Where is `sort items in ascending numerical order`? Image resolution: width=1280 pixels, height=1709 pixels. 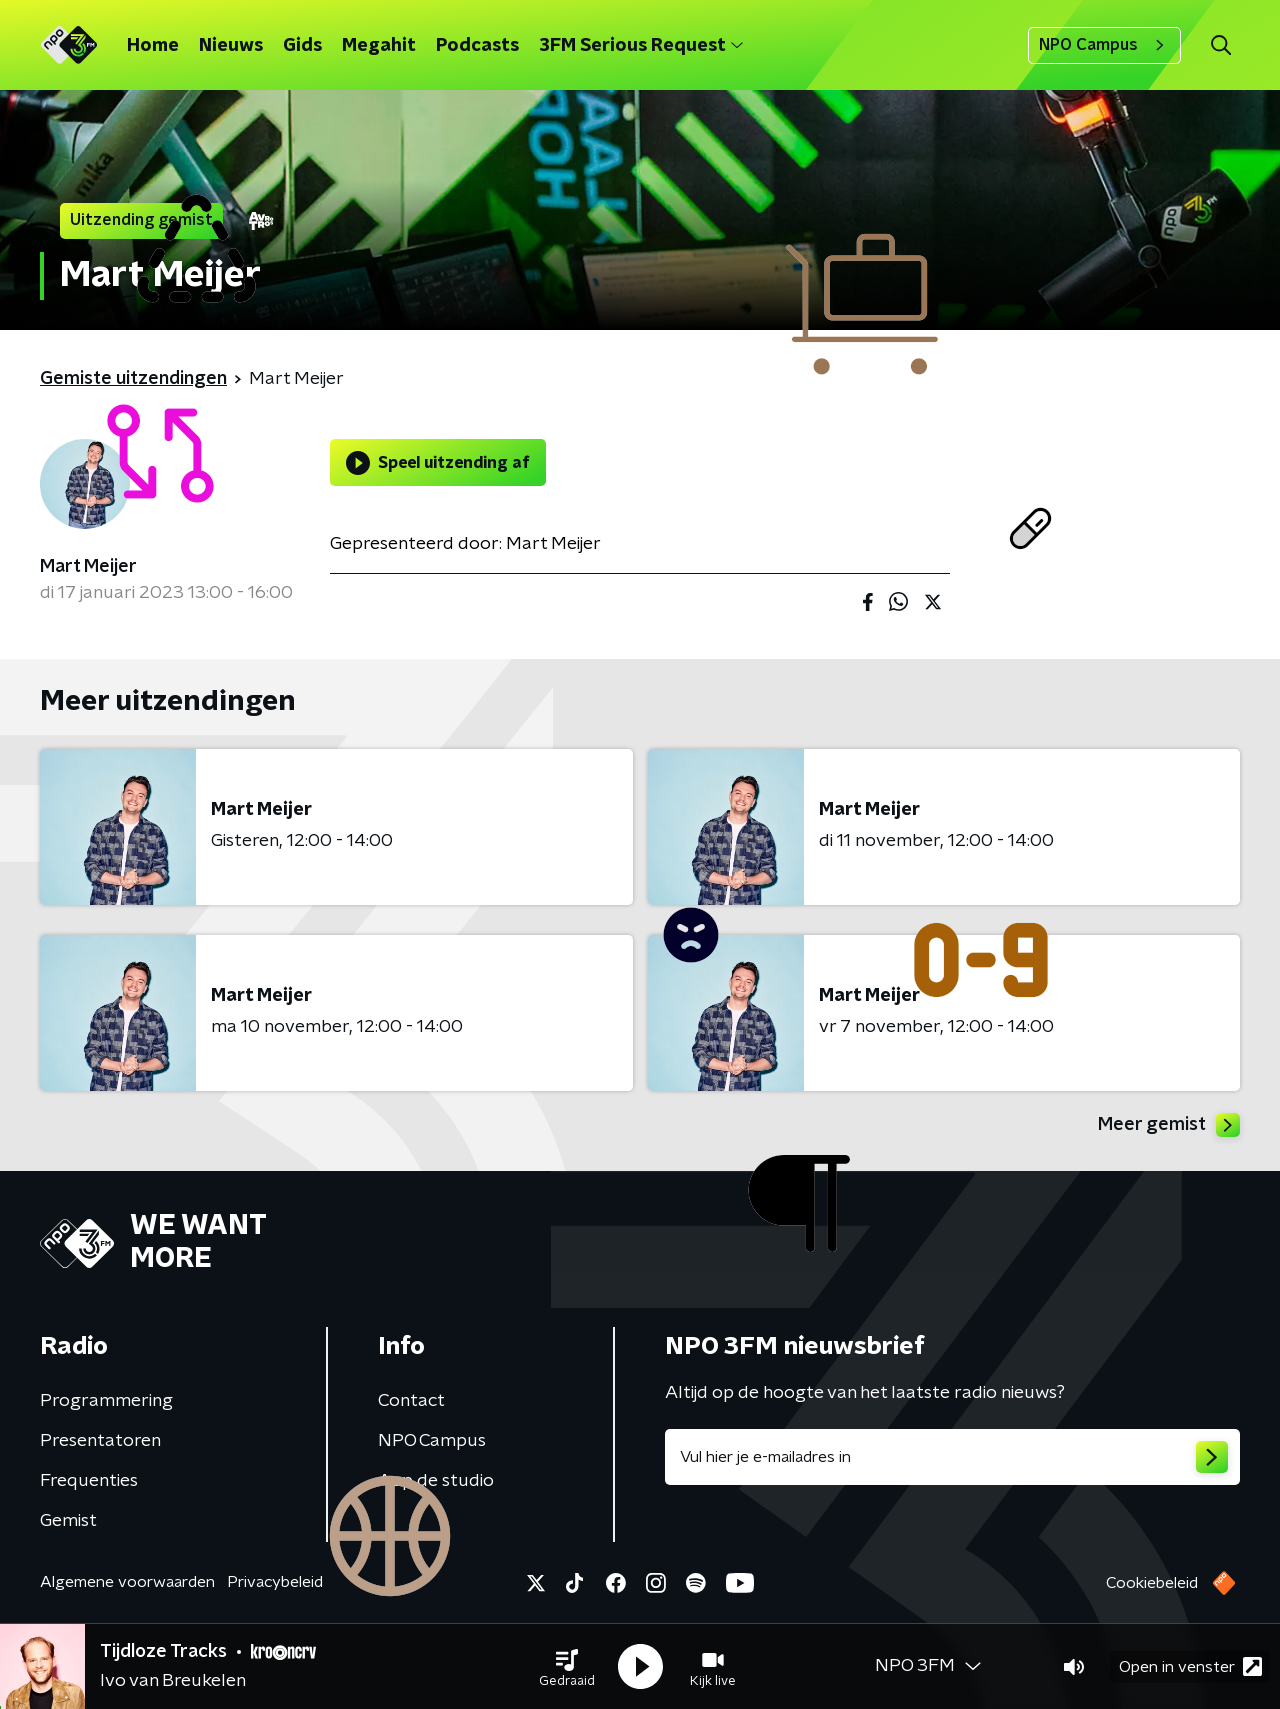 sort items in ascending numerical order is located at coordinates (981, 960).